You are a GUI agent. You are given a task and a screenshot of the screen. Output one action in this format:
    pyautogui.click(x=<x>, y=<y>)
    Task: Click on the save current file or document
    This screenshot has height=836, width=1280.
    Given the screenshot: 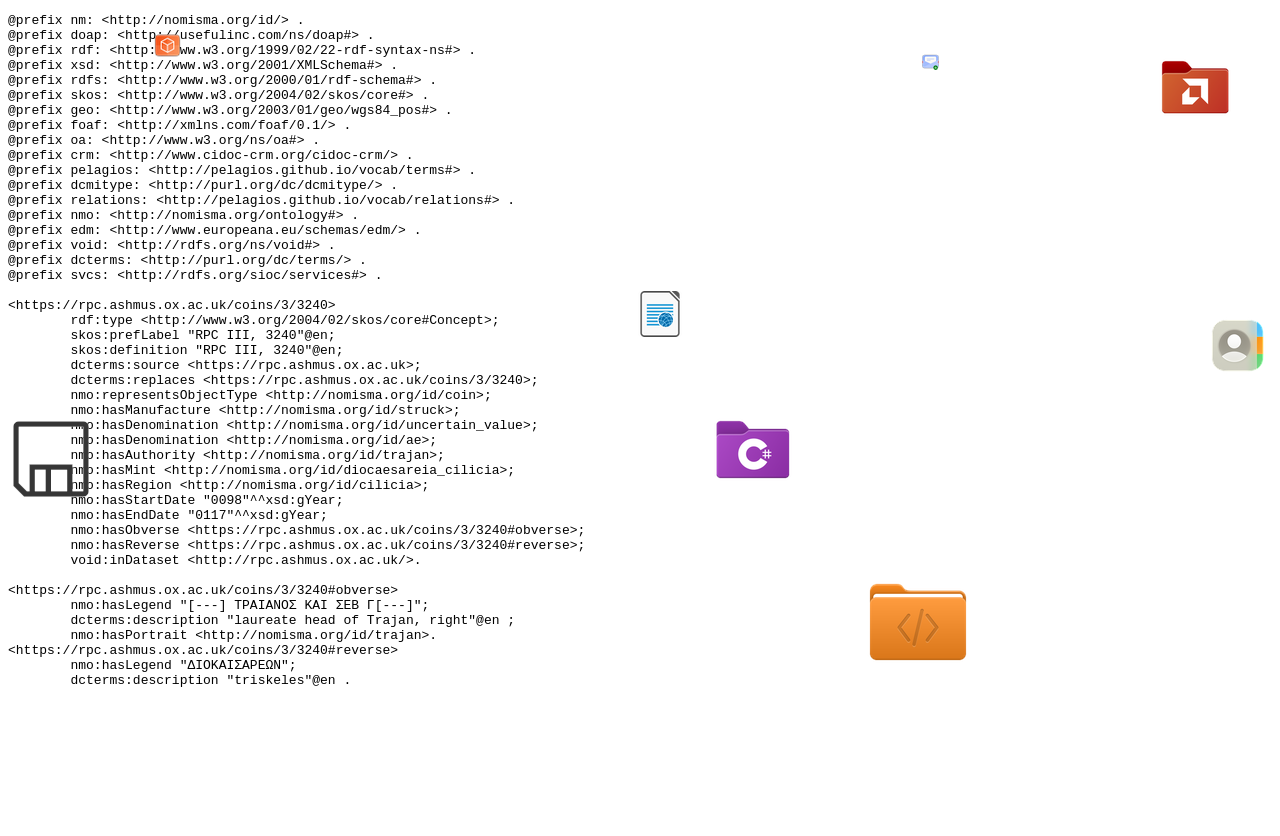 What is the action you would take?
    pyautogui.click(x=51, y=459)
    